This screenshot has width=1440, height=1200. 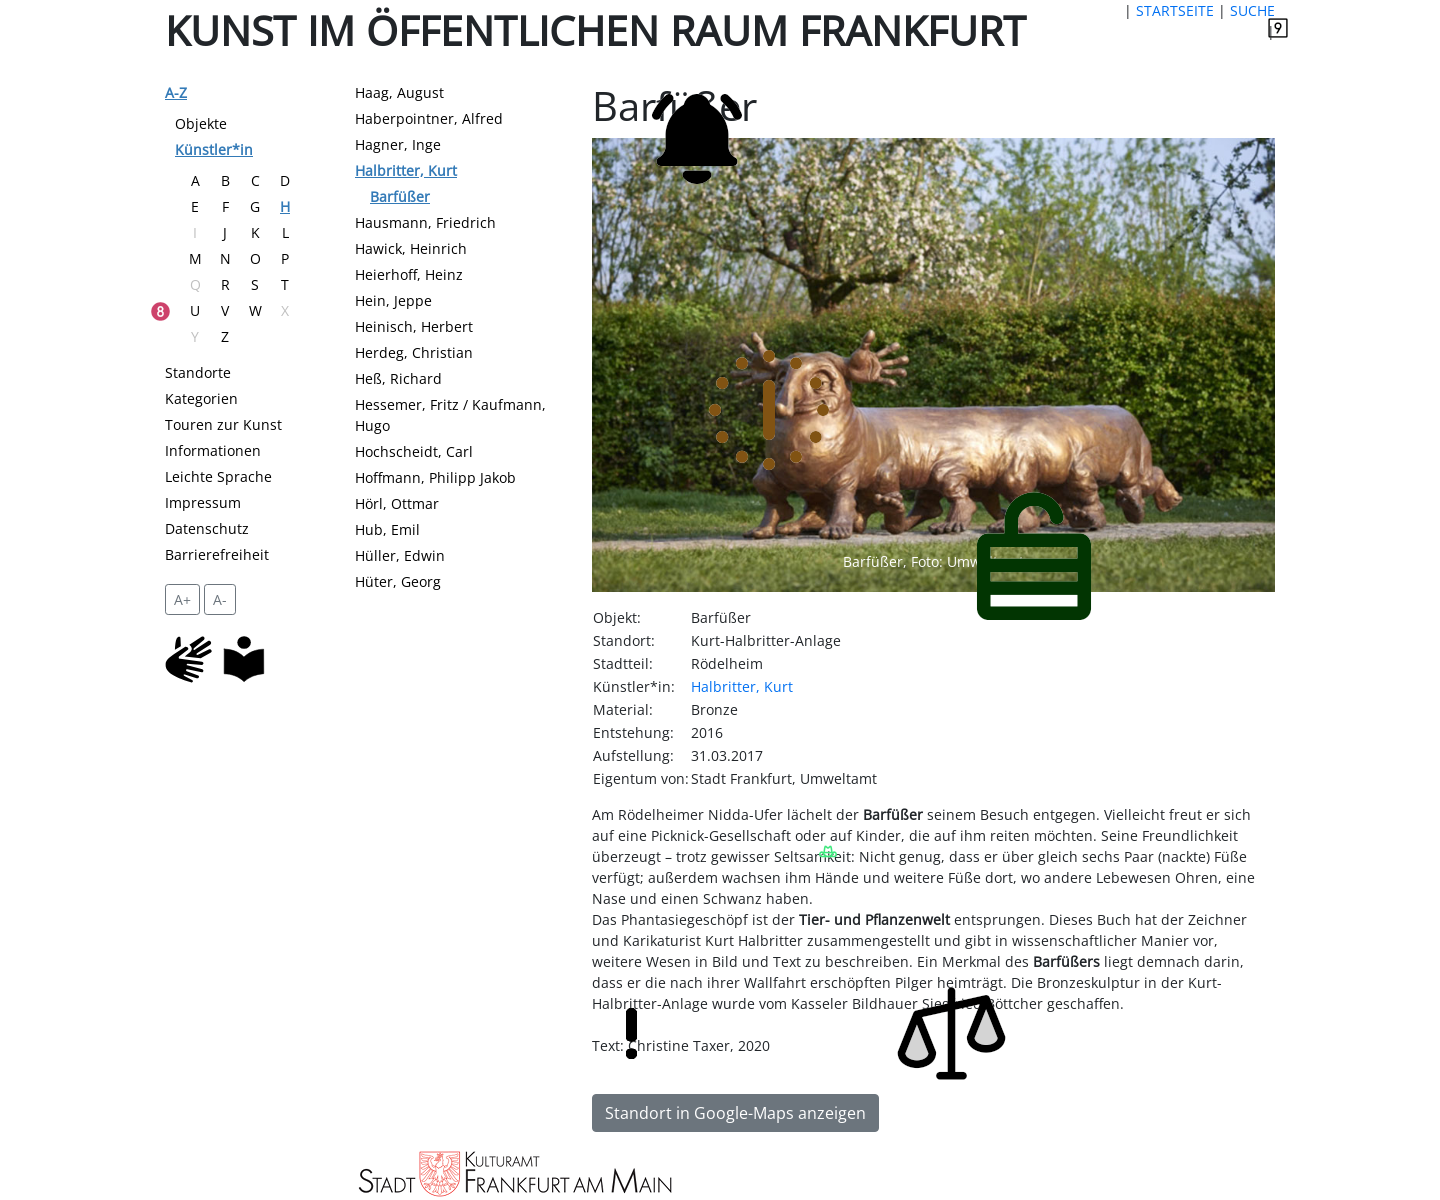 I want to click on select number nine, so click(x=1278, y=28).